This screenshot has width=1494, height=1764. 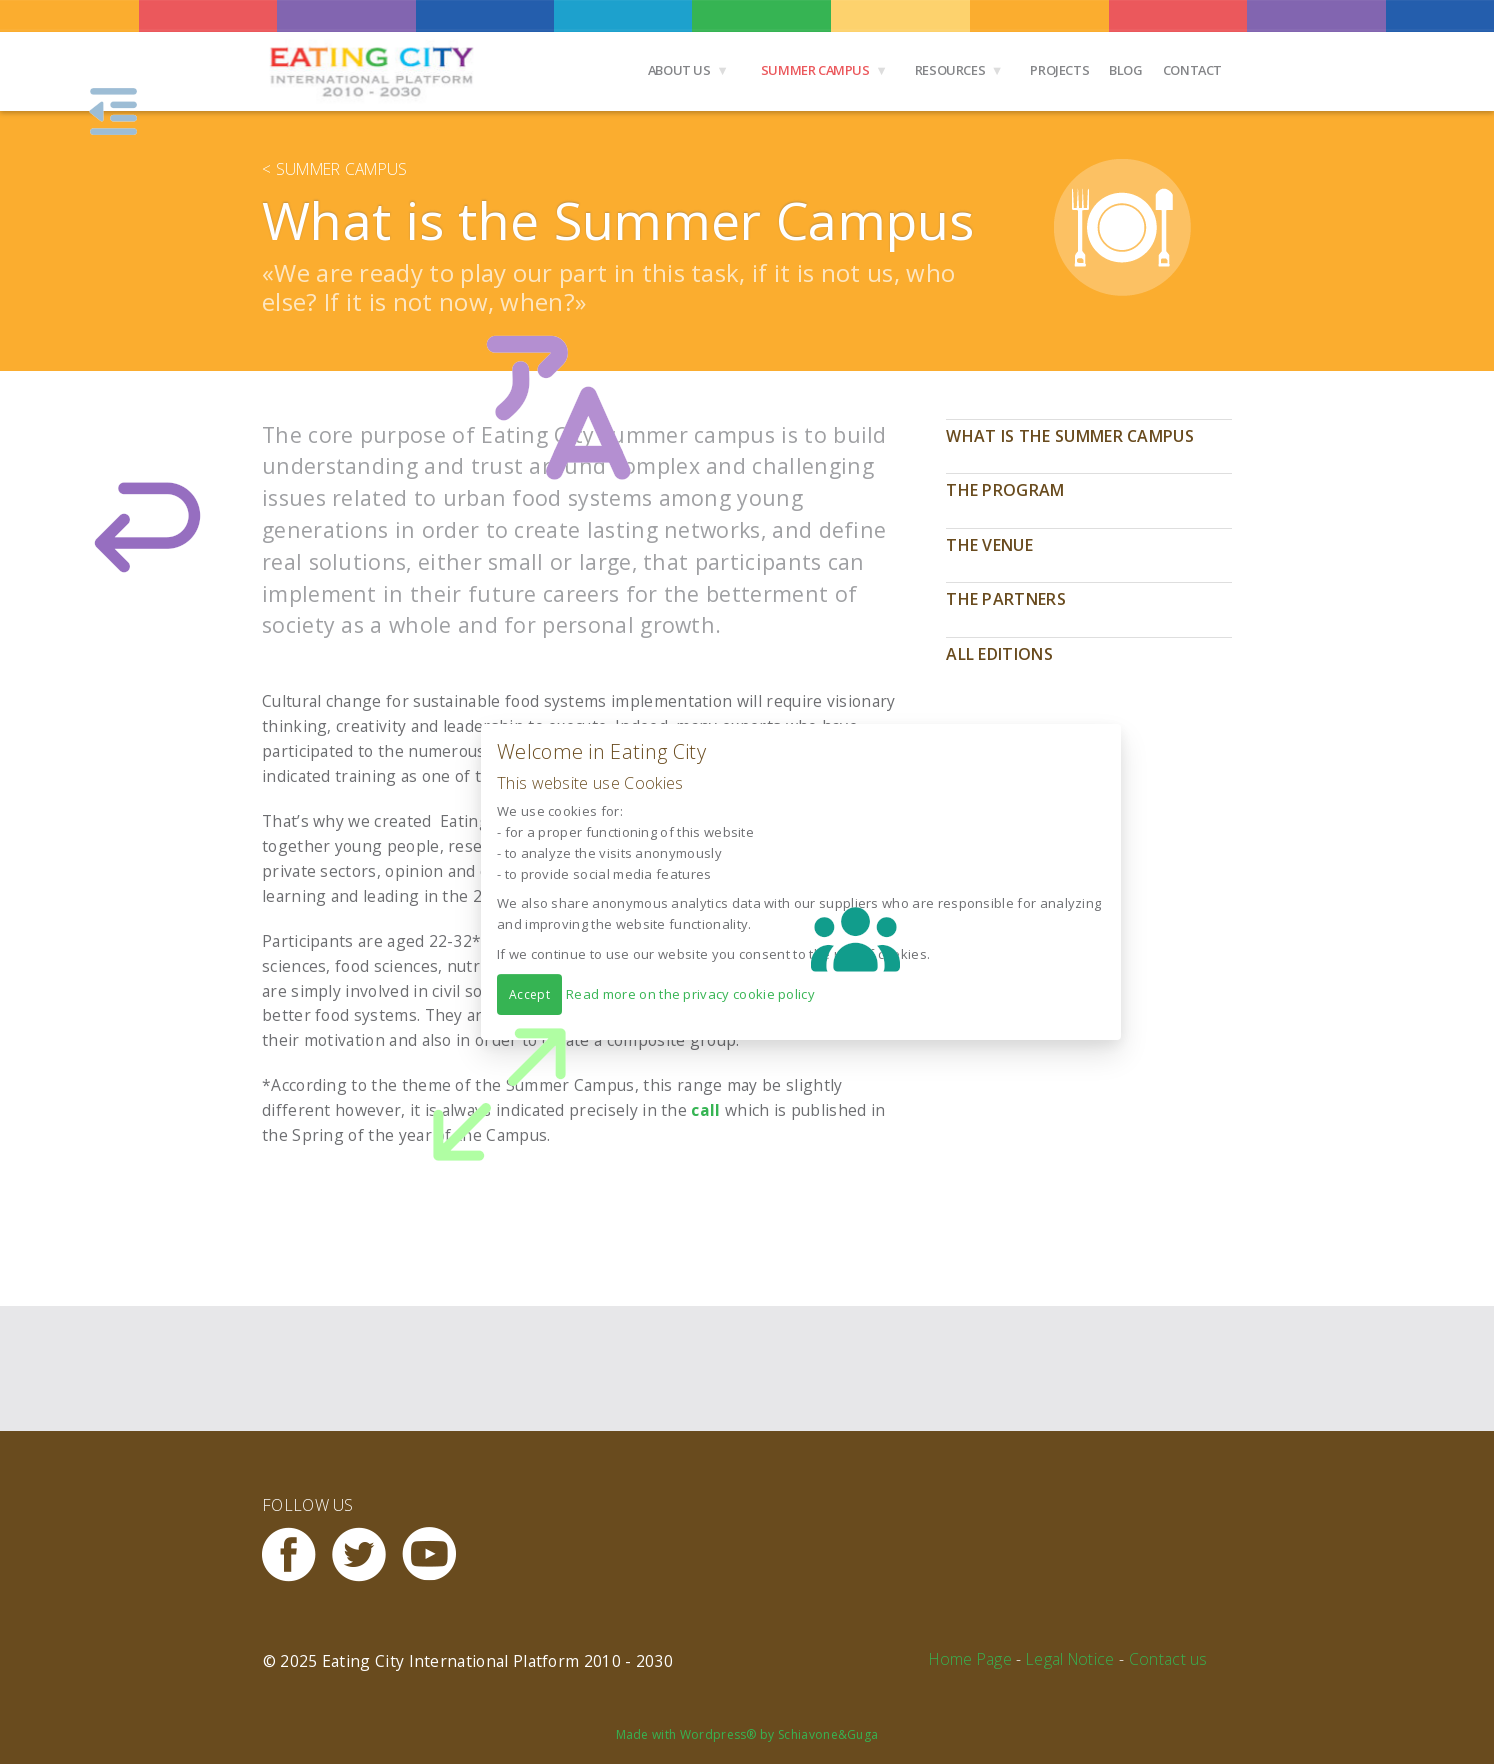 I want to click on decrease text indentation, so click(x=113, y=111).